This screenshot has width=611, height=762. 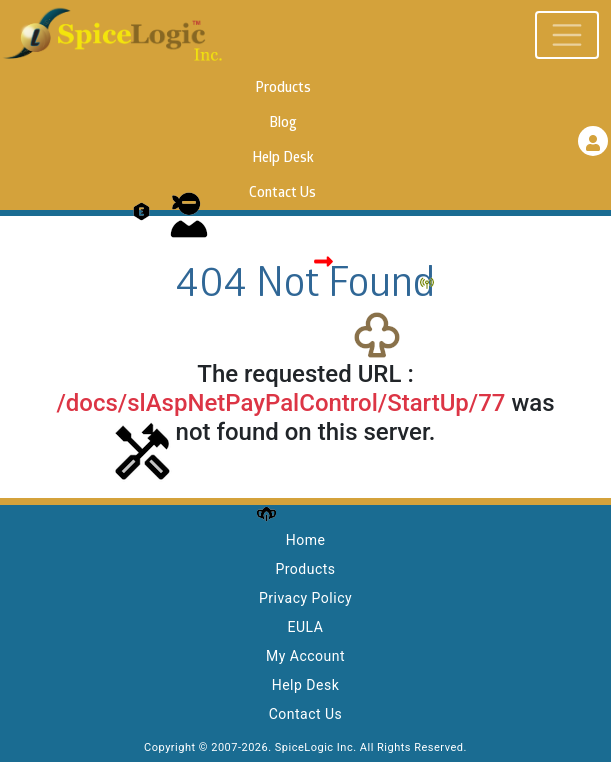 I want to click on app icon for a service or brand starting with "E", so click(x=141, y=211).